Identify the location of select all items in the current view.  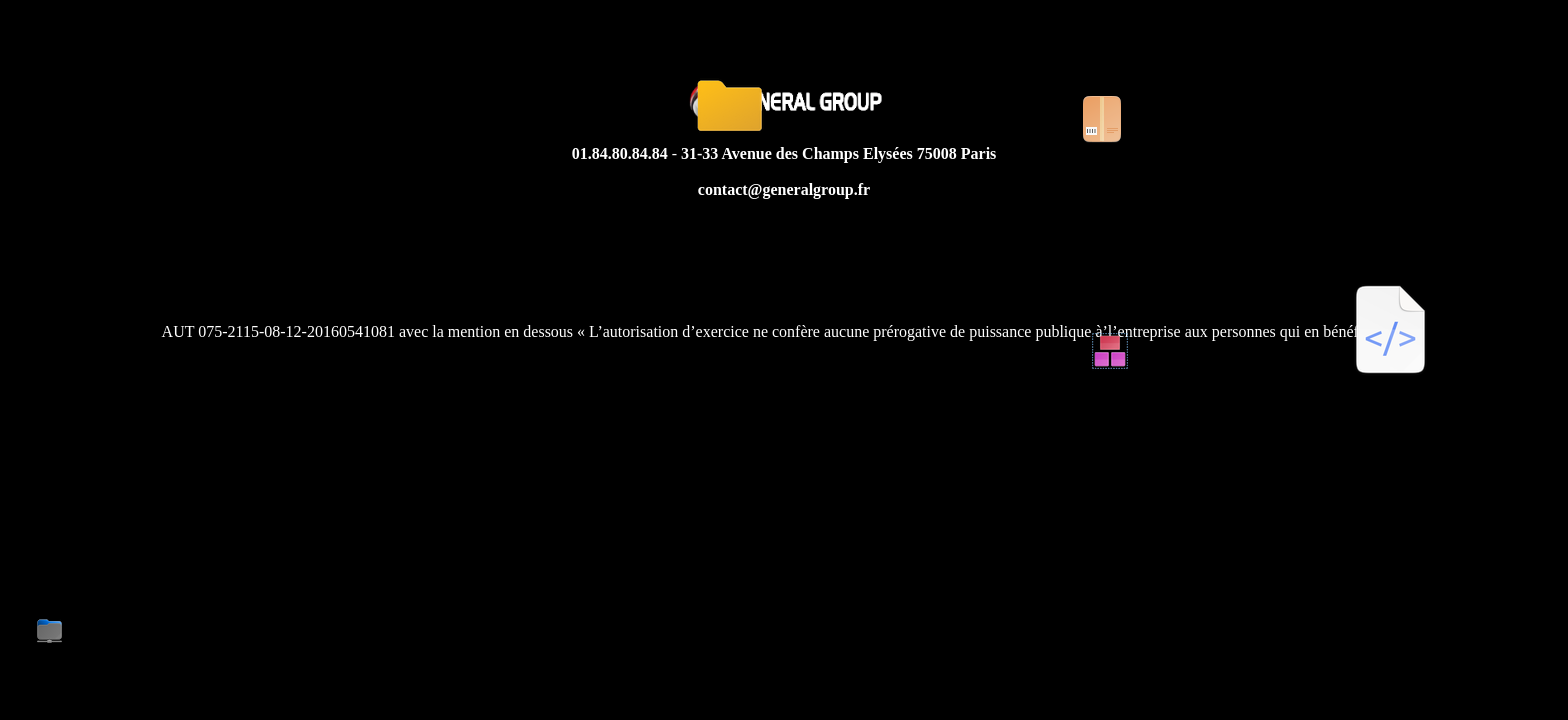
(1110, 351).